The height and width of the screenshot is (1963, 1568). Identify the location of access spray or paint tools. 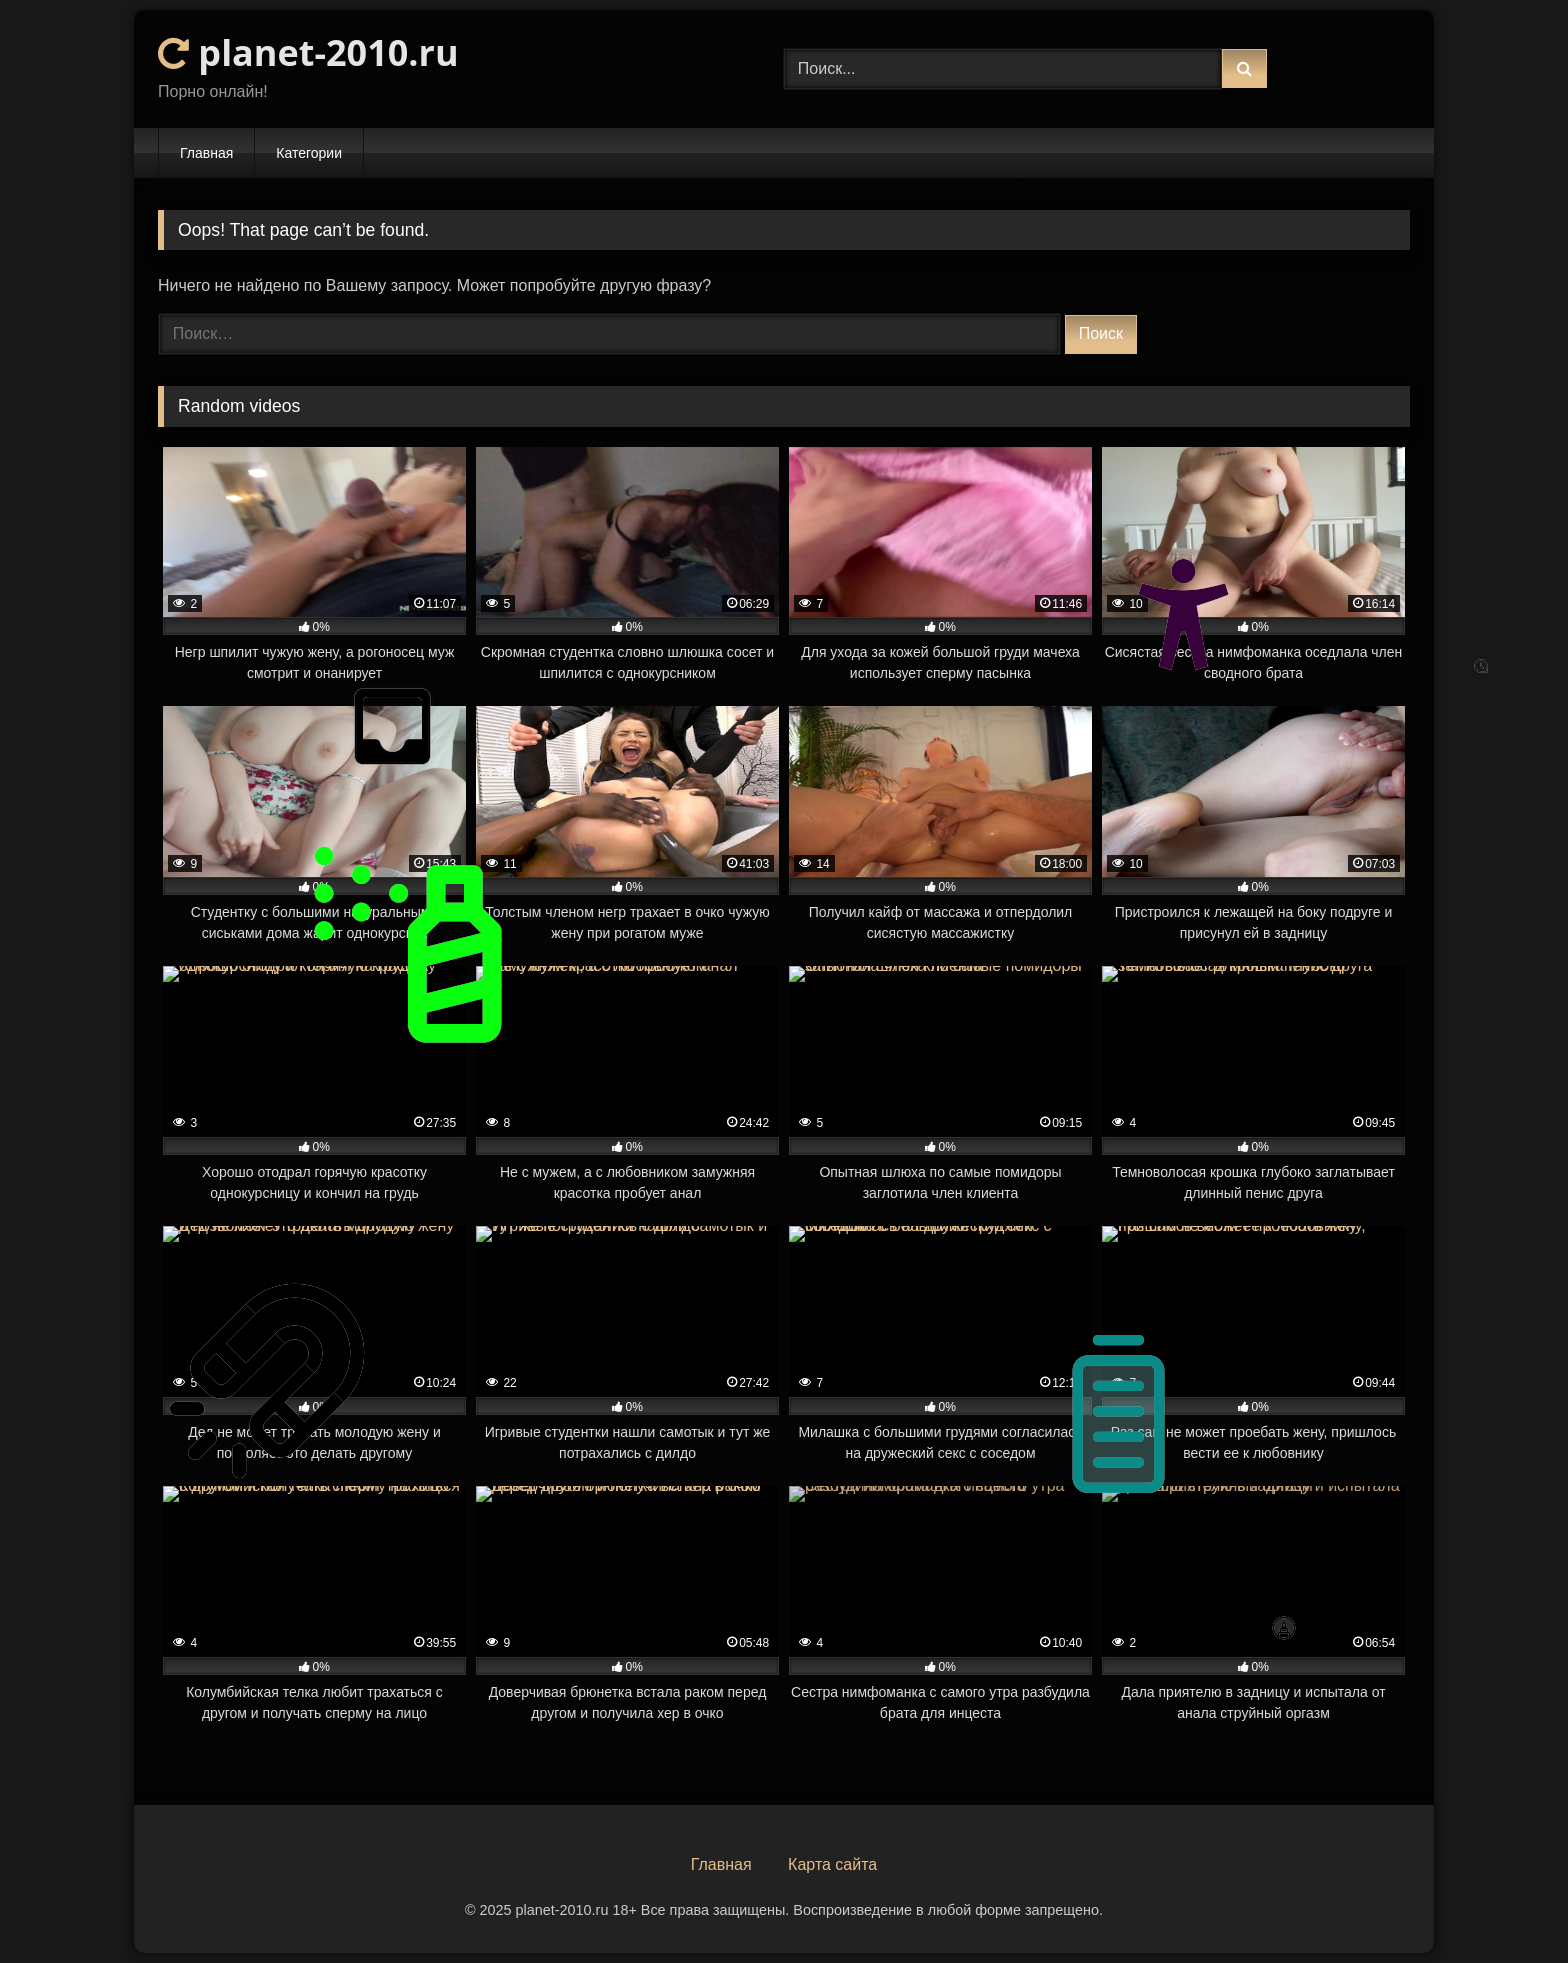
(408, 940).